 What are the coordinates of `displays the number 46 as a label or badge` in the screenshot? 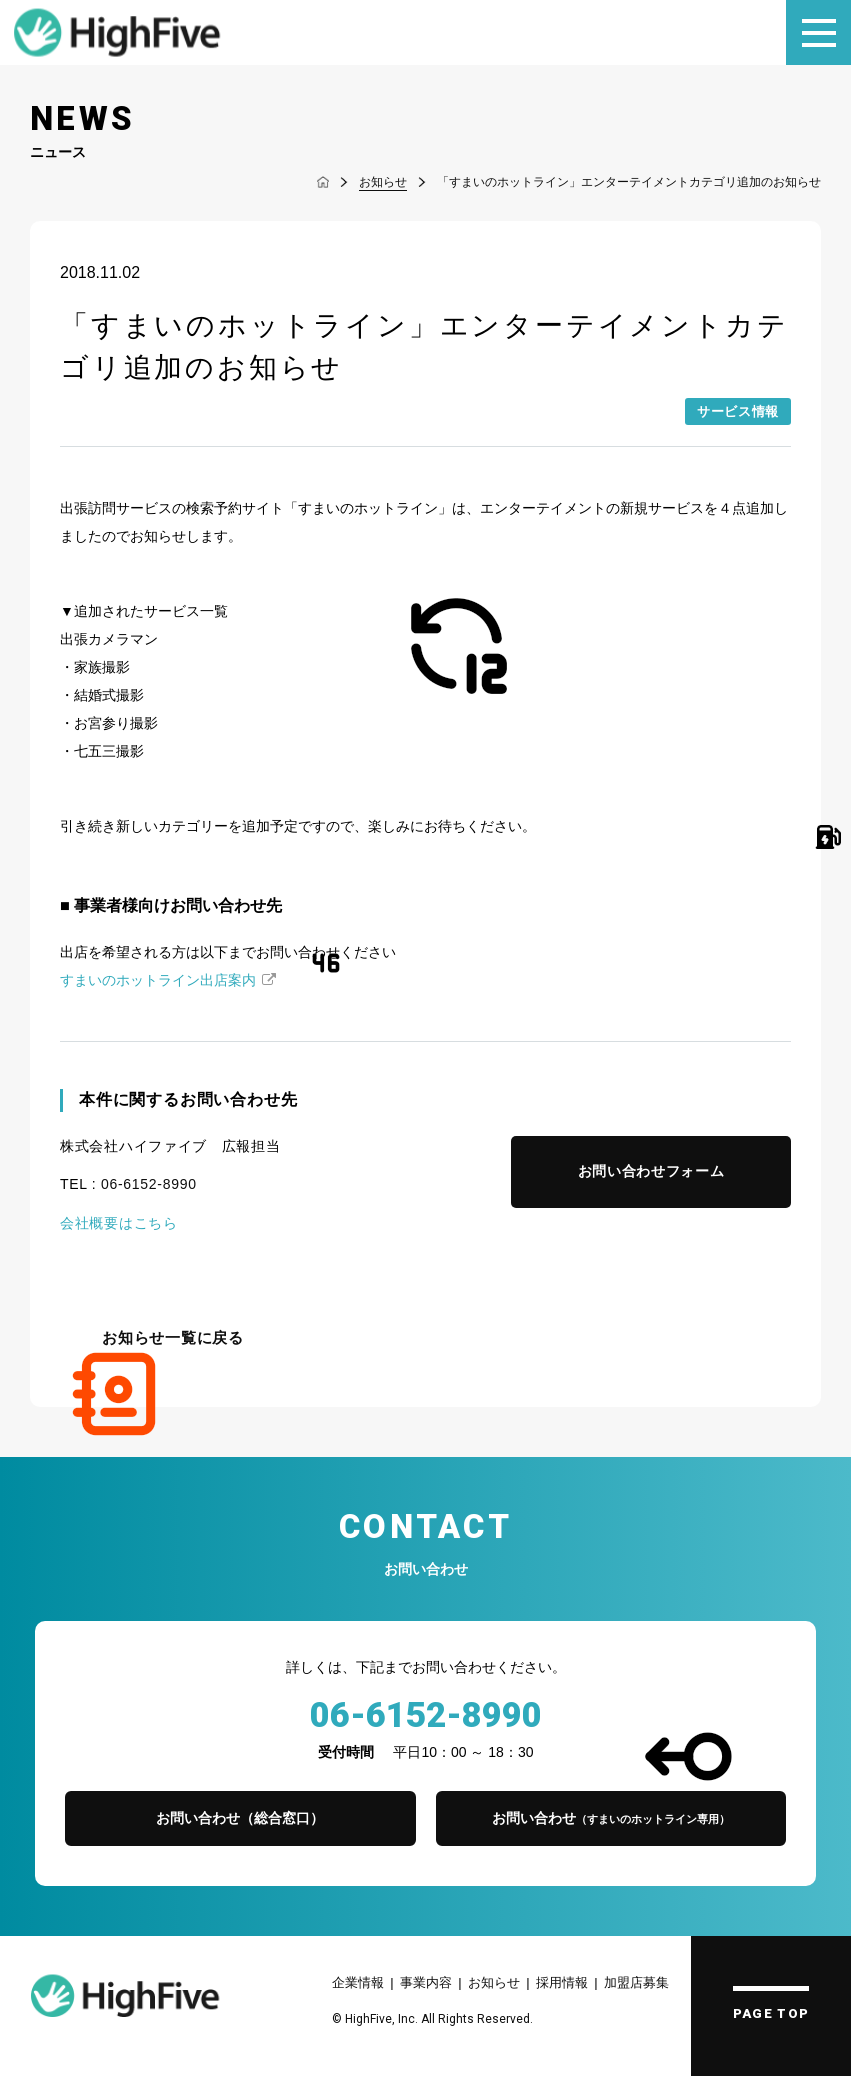 It's located at (326, 963).